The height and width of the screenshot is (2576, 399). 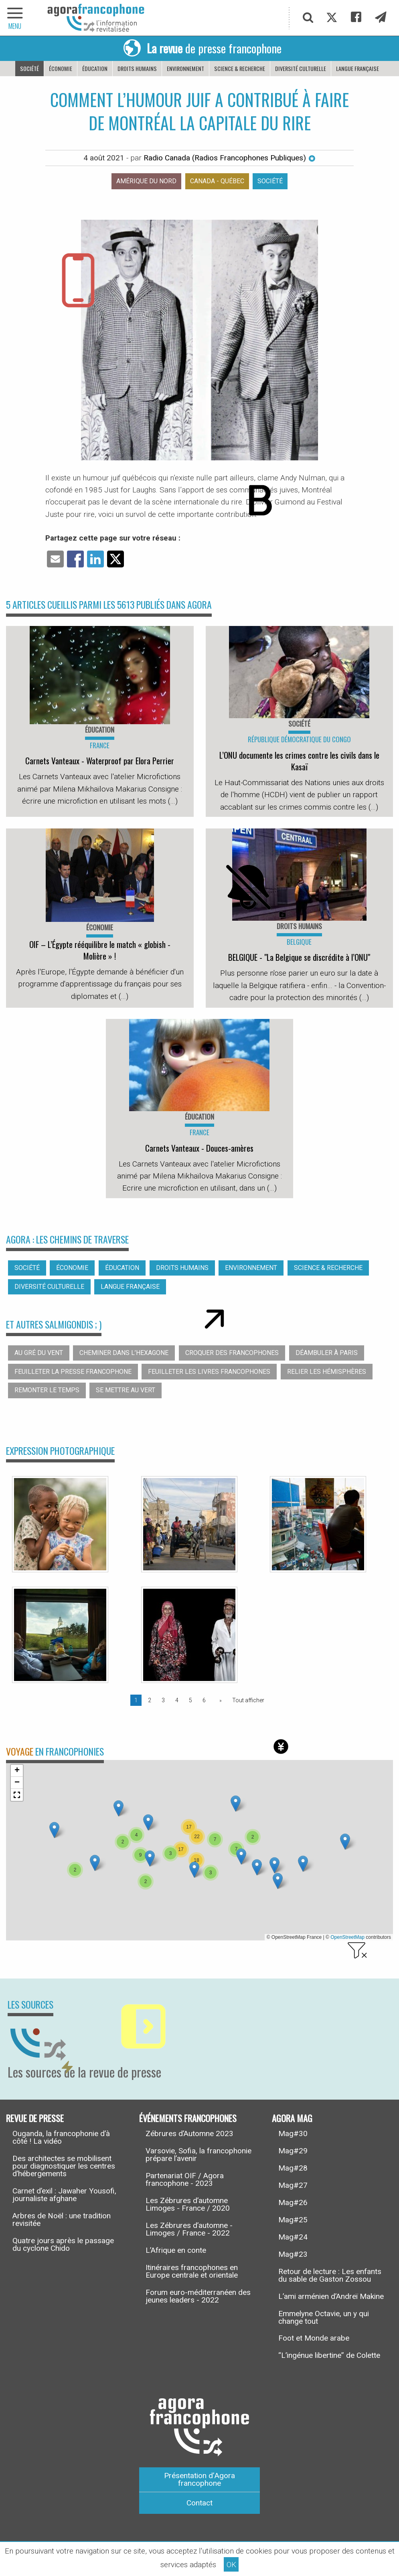 What do you see at coordinates (282, 914) in the screenshot?
I see `create a new folder` at bounding box center [282, 914].